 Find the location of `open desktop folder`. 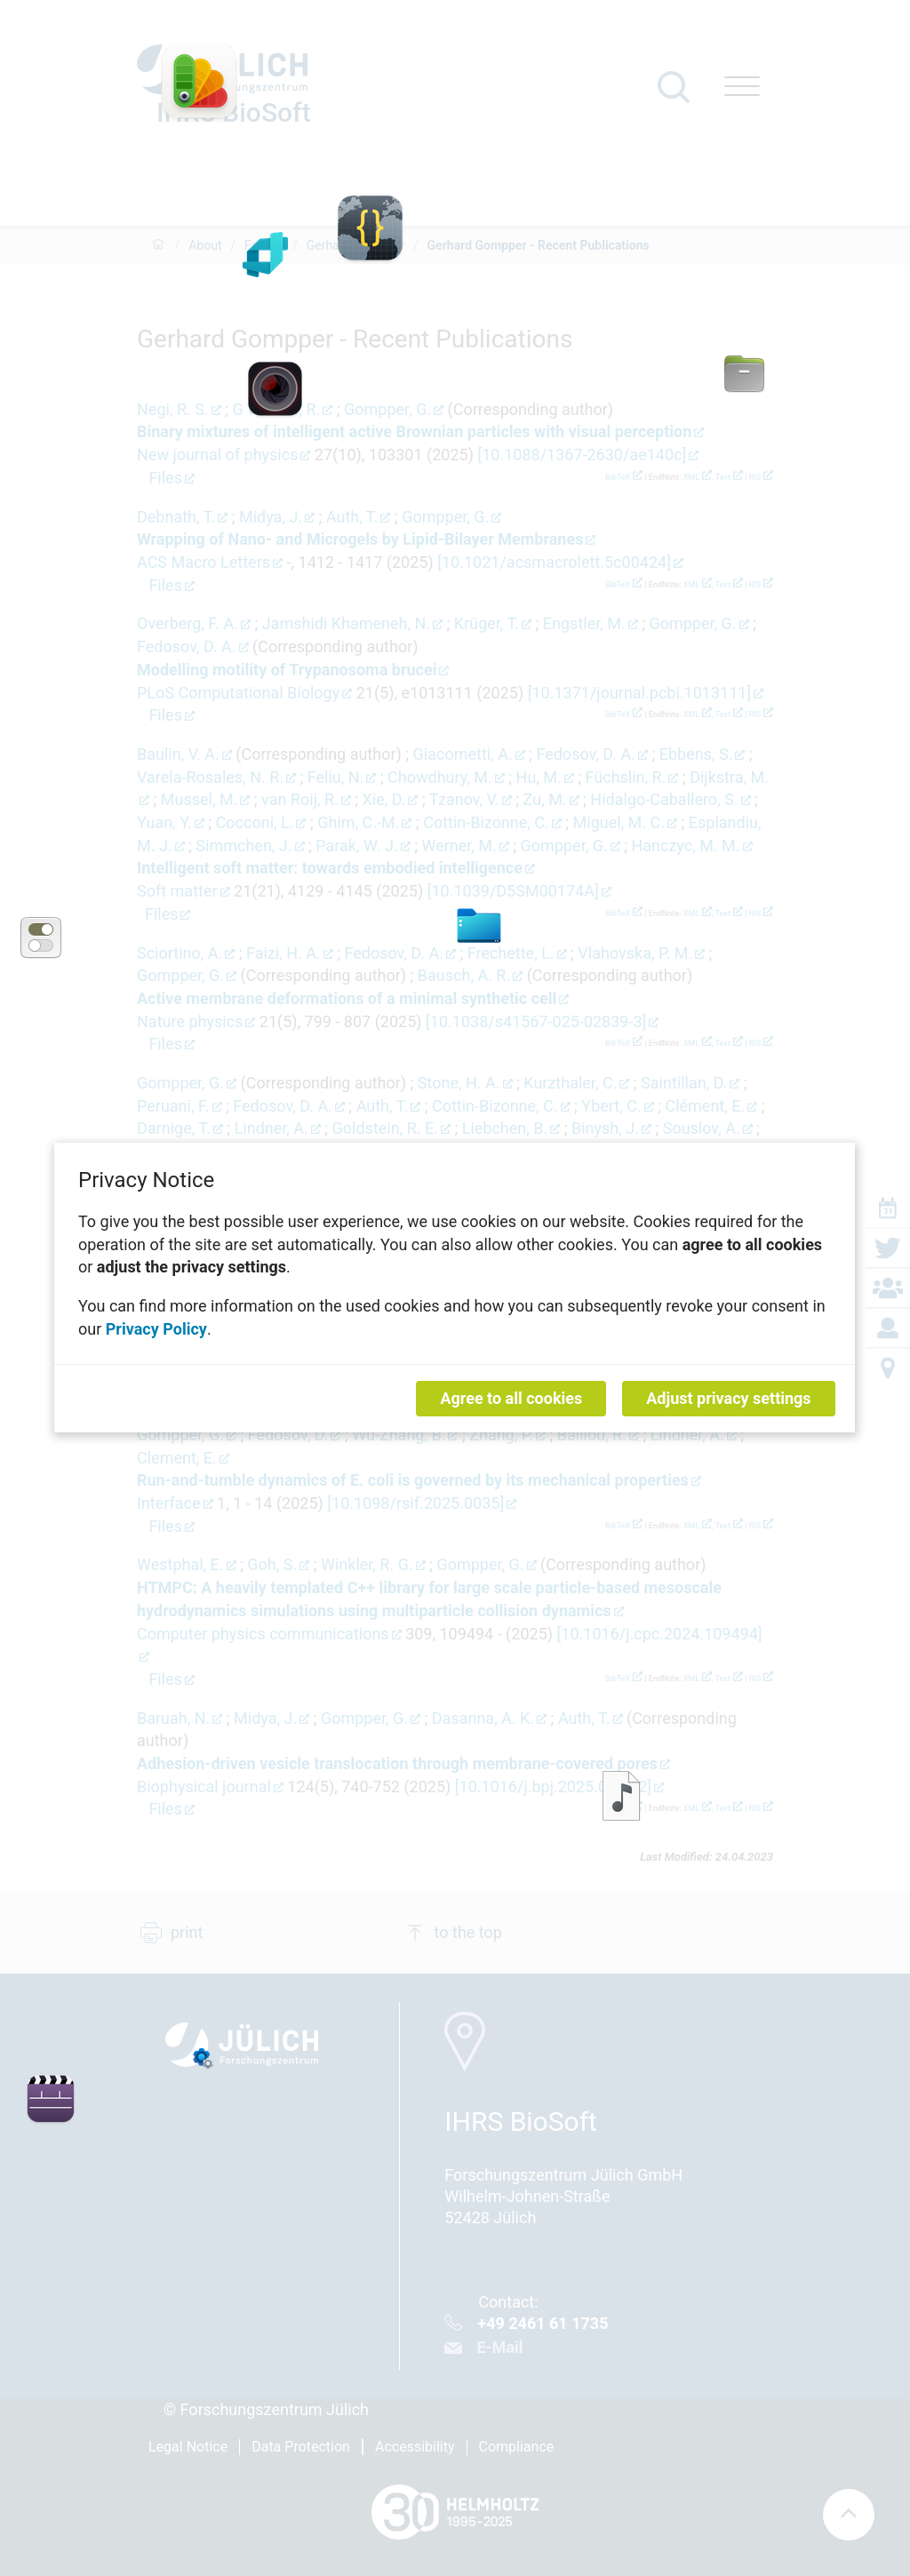

open desktop folder is located at coordinates (479, 927).